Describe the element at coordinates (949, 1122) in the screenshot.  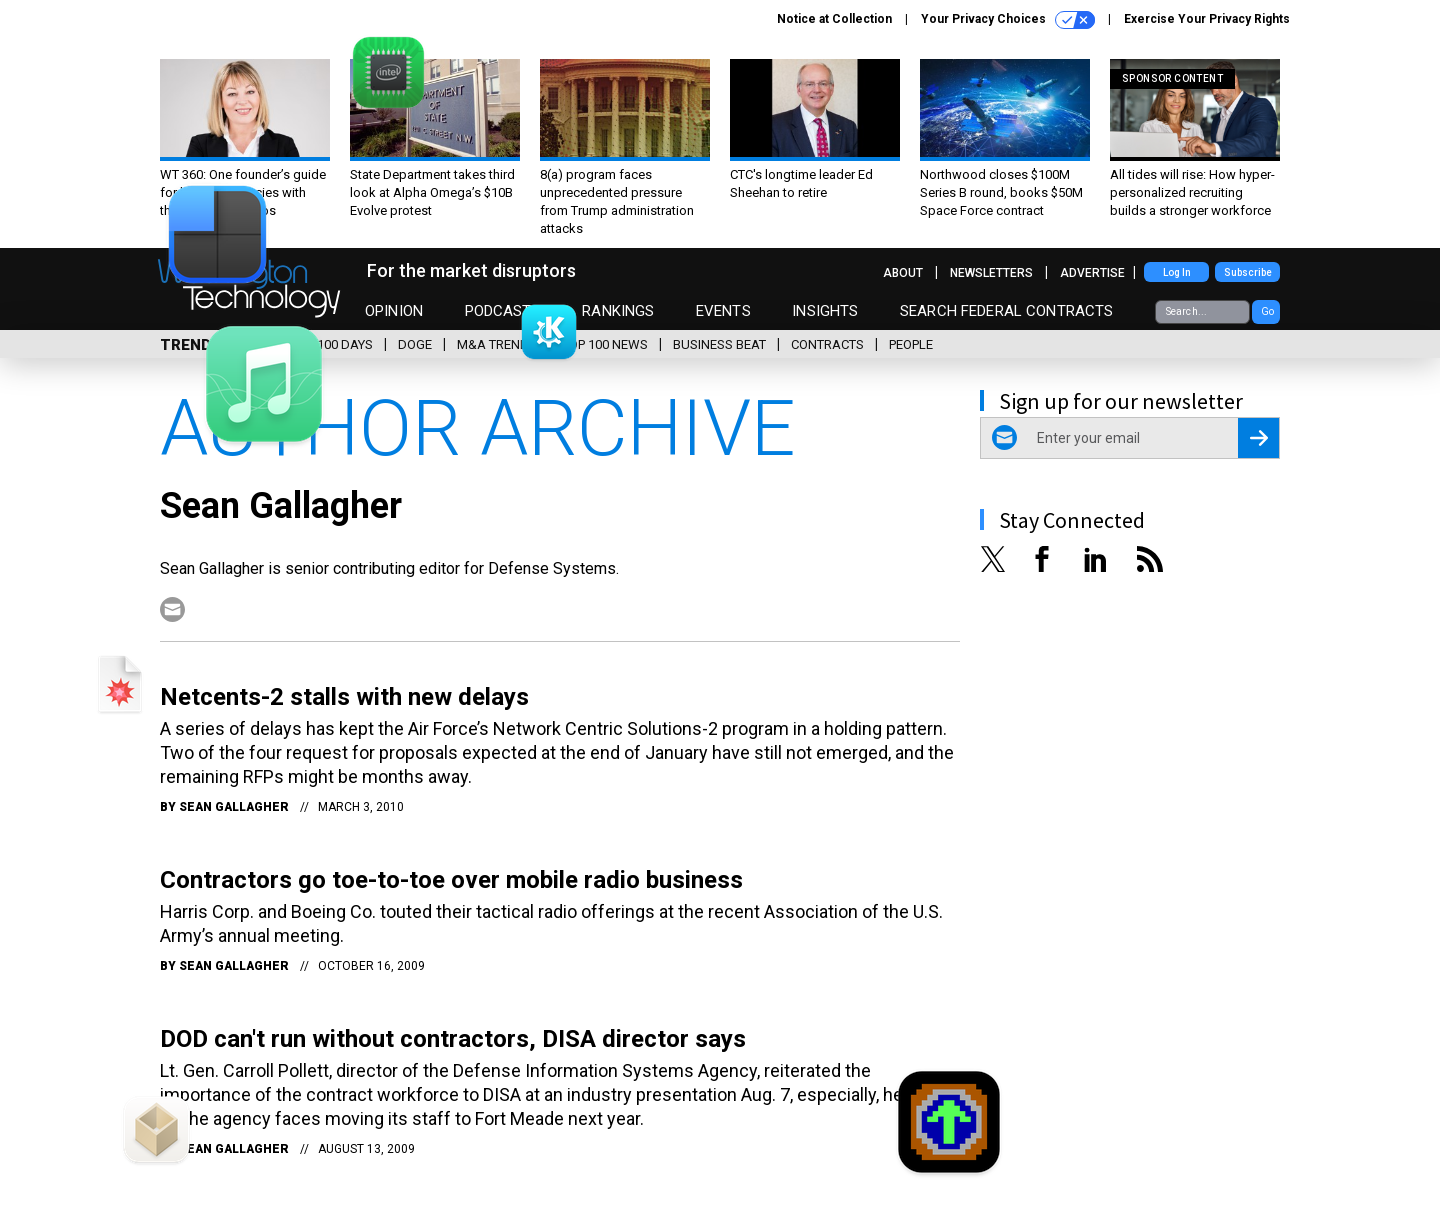
I see `launch the AAAAXY puzzle game` at that location.